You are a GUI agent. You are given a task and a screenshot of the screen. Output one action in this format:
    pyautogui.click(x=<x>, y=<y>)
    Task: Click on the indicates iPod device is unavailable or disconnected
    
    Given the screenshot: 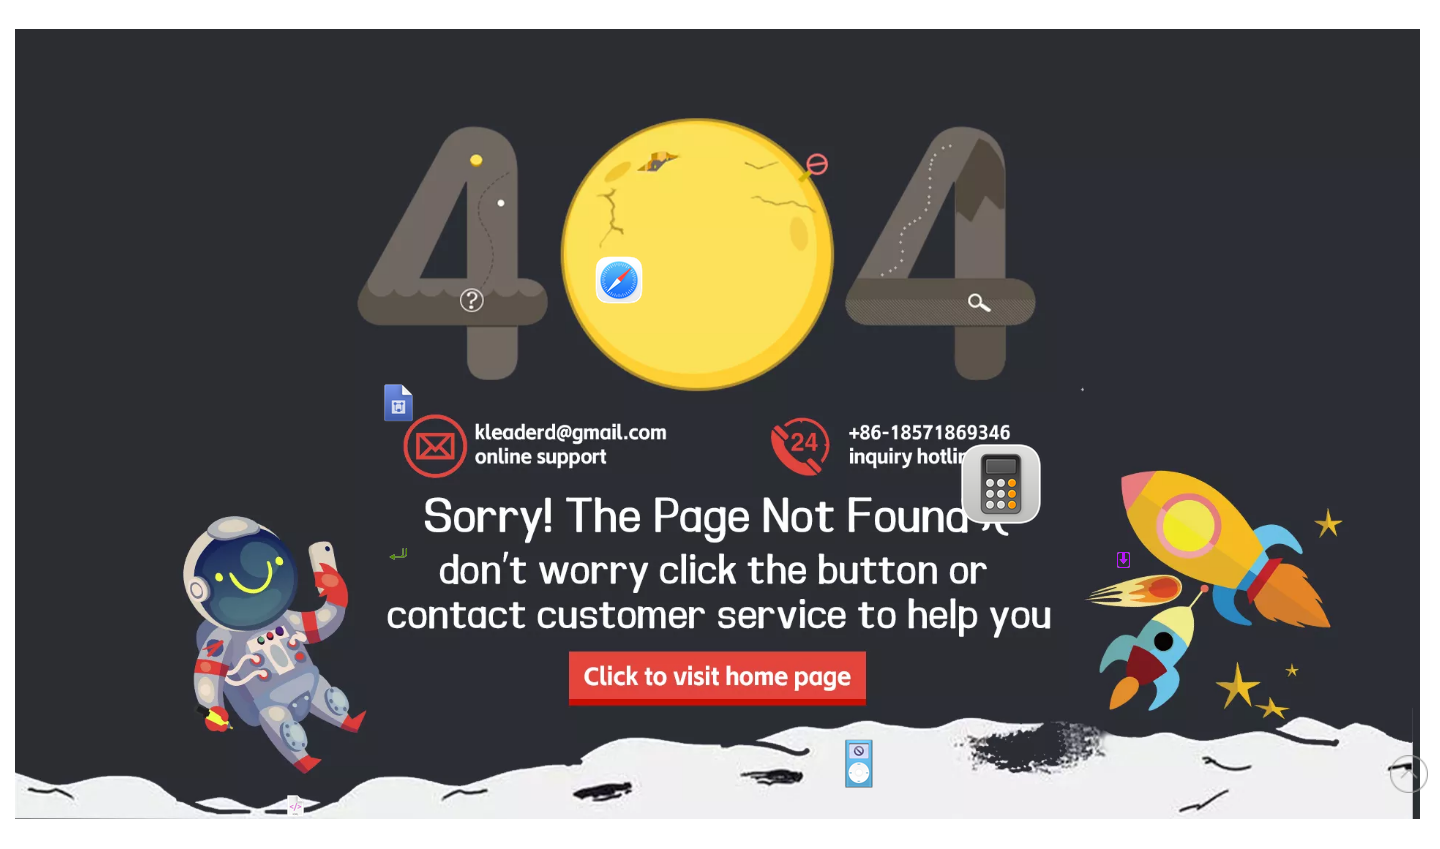 What is the action you would take?
    pyautogui.click(x=858, y=763)
    